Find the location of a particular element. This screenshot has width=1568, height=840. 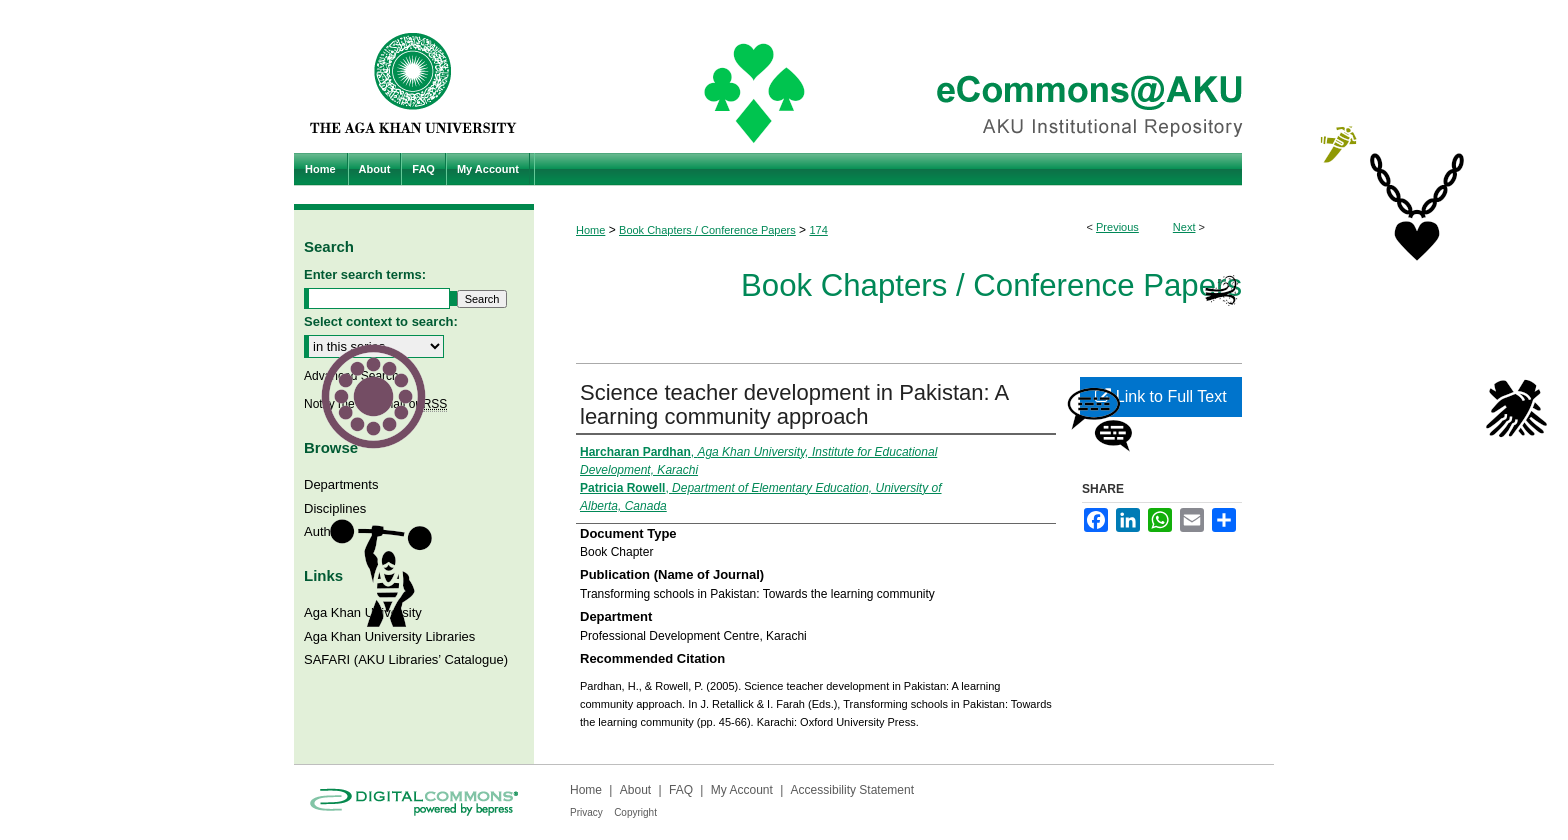

access strength training or workout features is located at coordinates (381, 572).